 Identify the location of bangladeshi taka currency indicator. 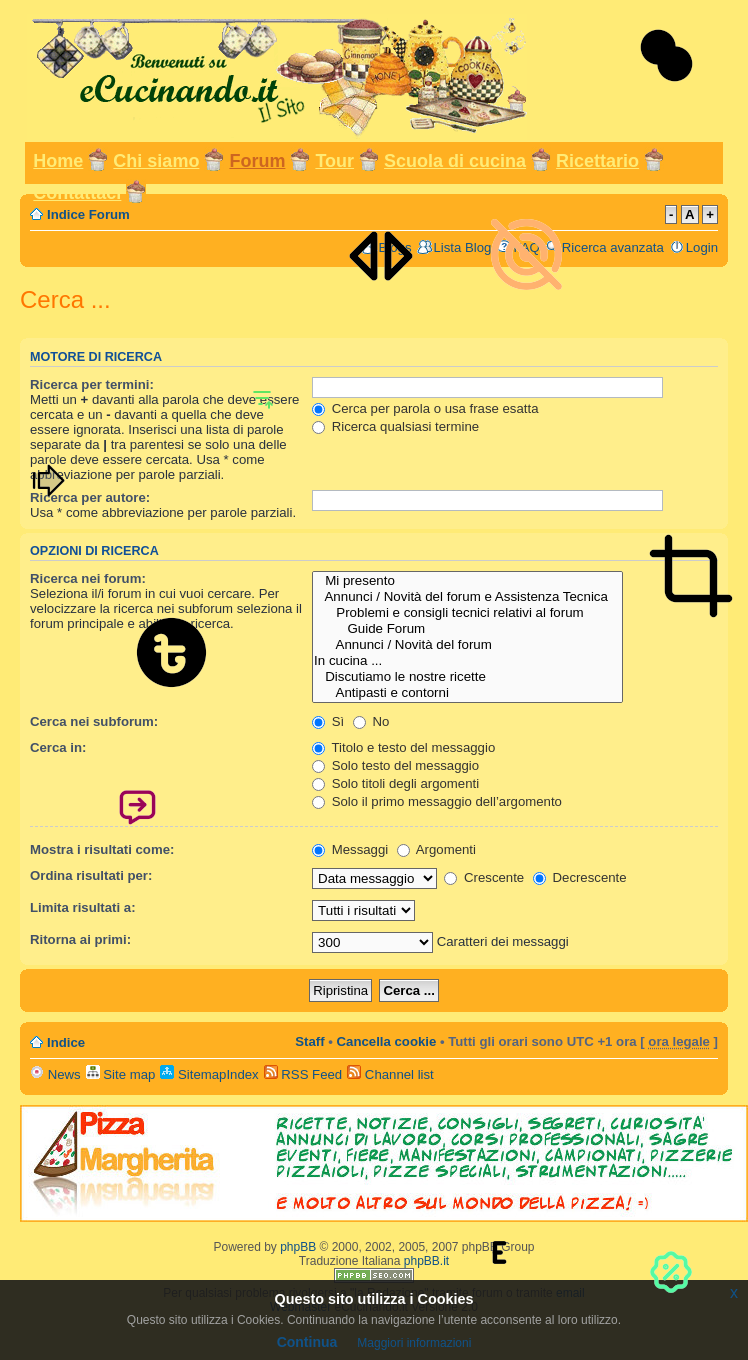
(171, 652).